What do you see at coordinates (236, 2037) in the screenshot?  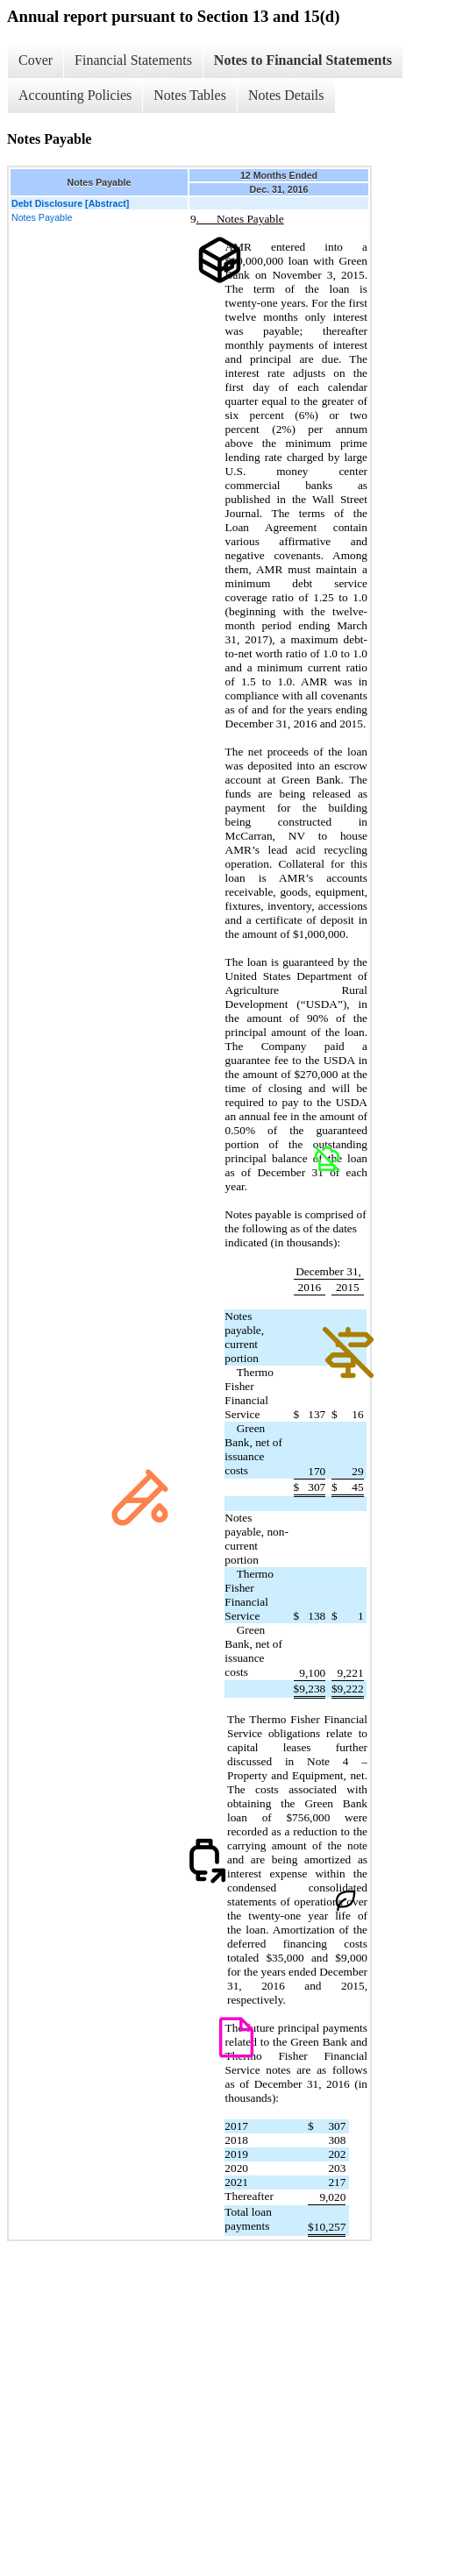 I see `view or open a file` at bounding box center [236, 2037].